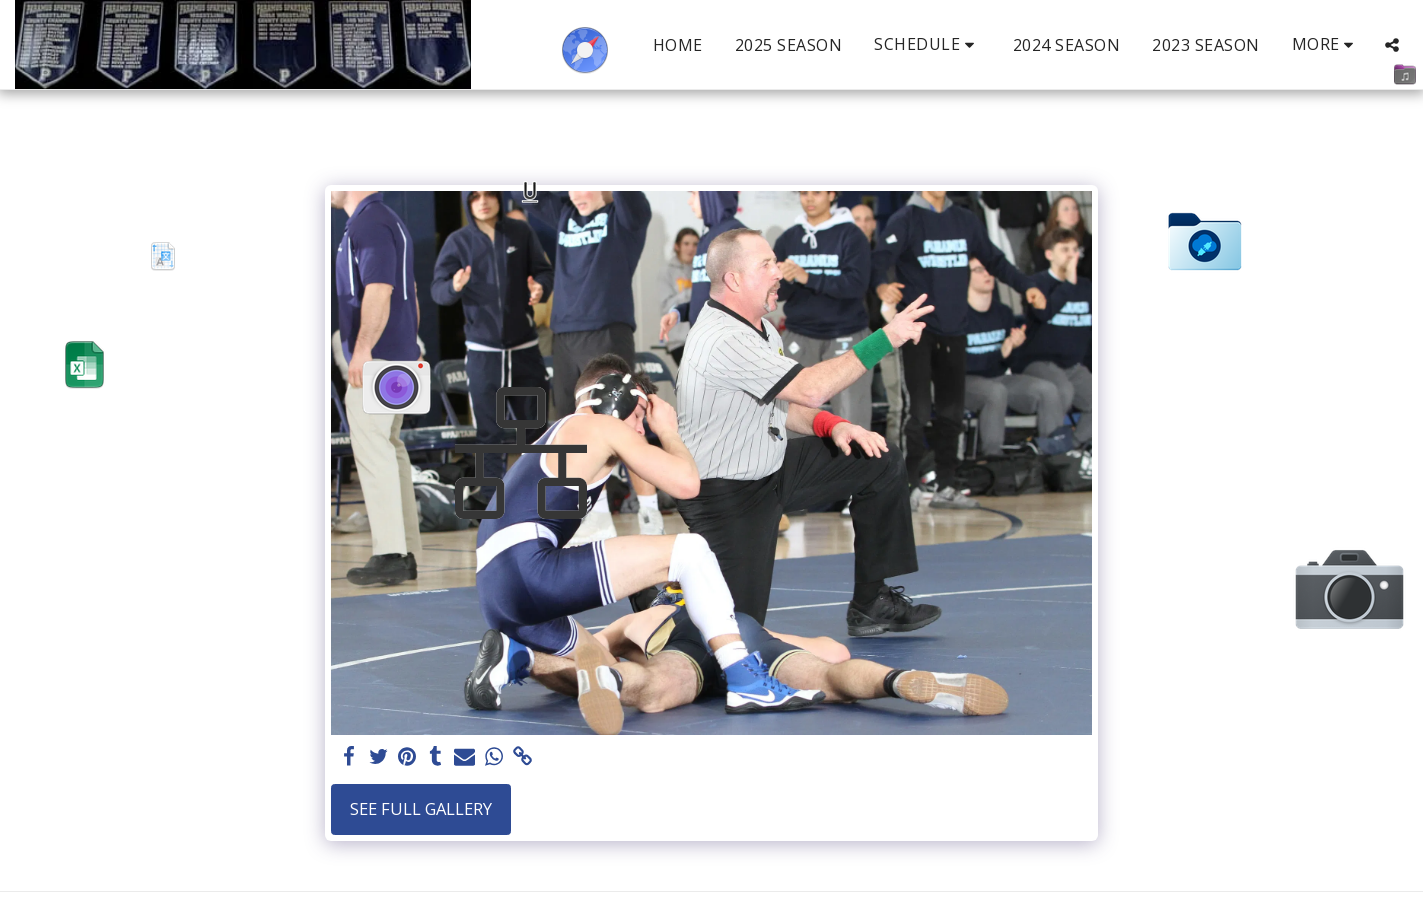 This screenshot has width=1423, height=907. Describe the element at coordinates (163, 256) in the screenshot. I see `a gettext translation template file (.pot)` at that location.